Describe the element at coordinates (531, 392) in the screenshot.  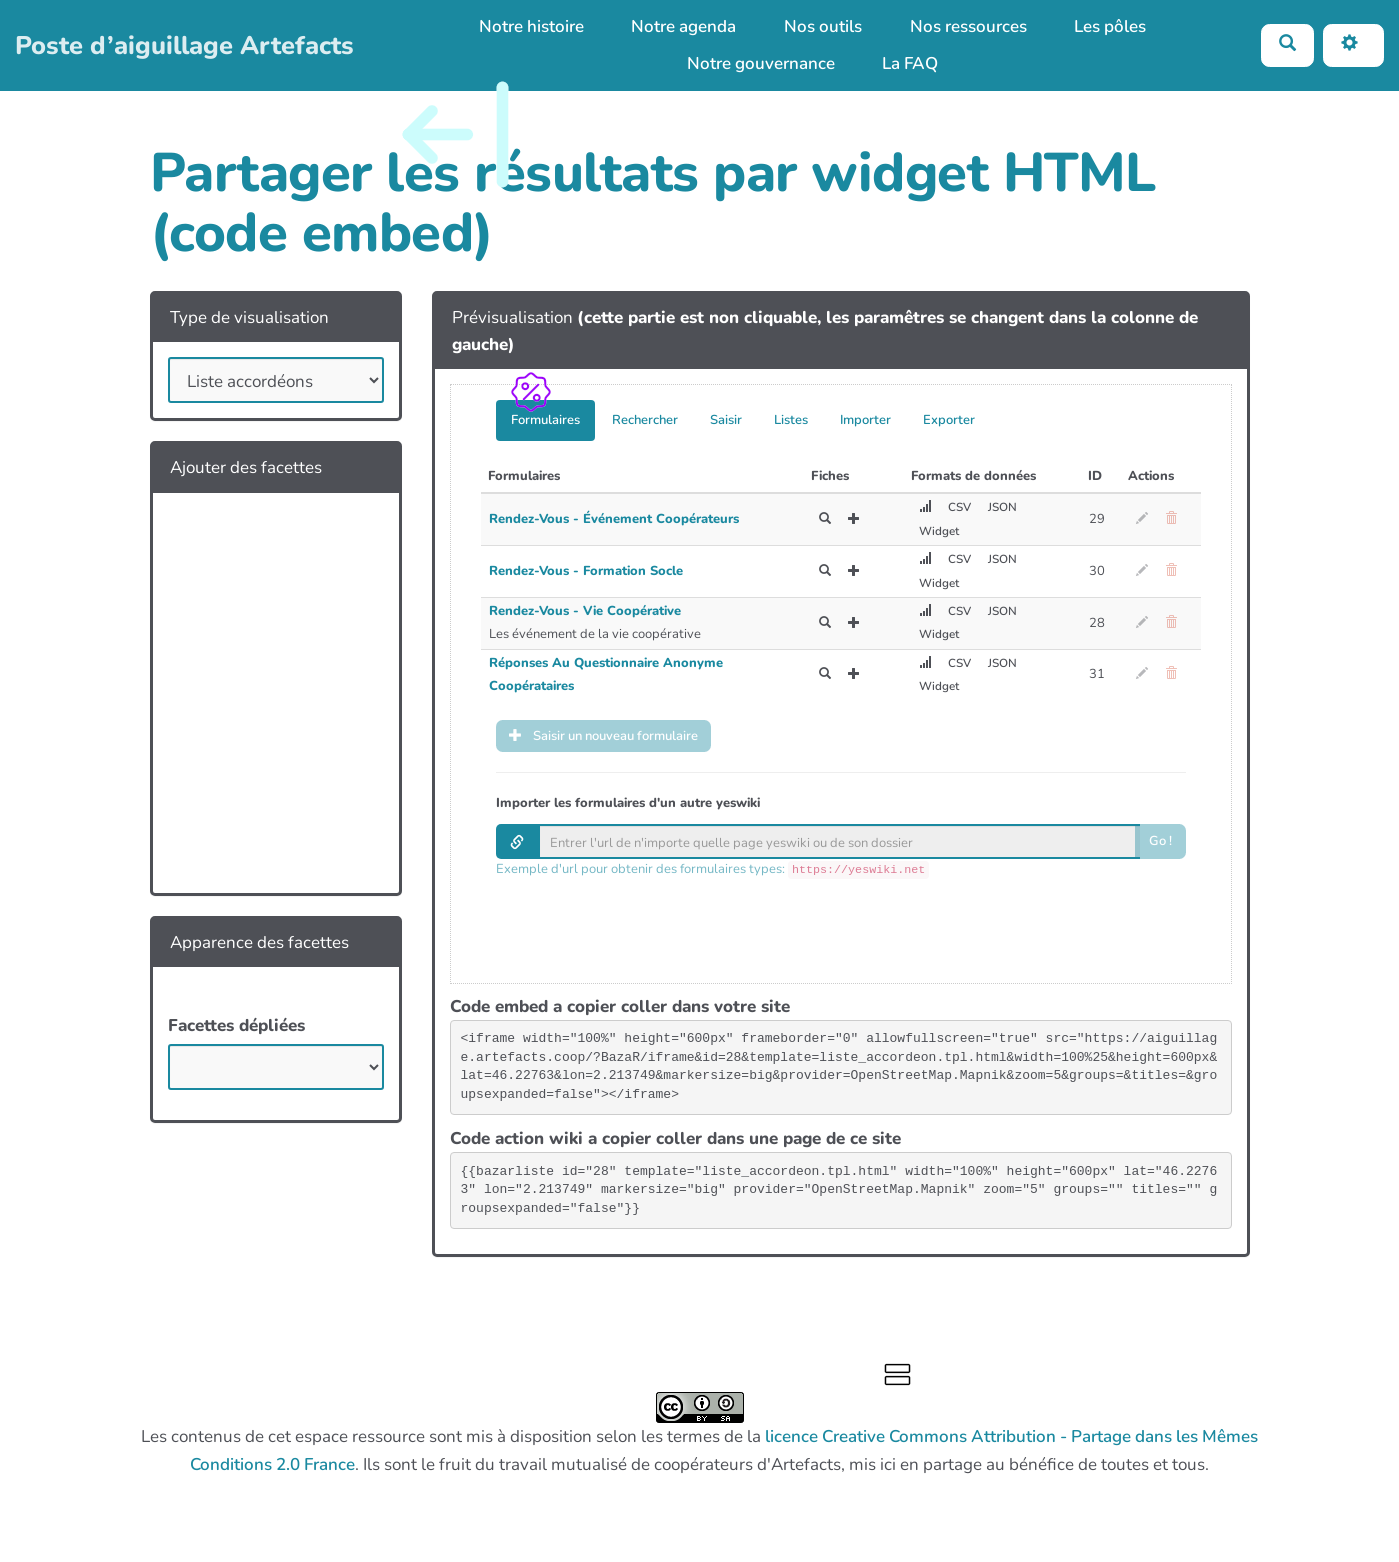
I see `view available discounts or promotions` at that location.